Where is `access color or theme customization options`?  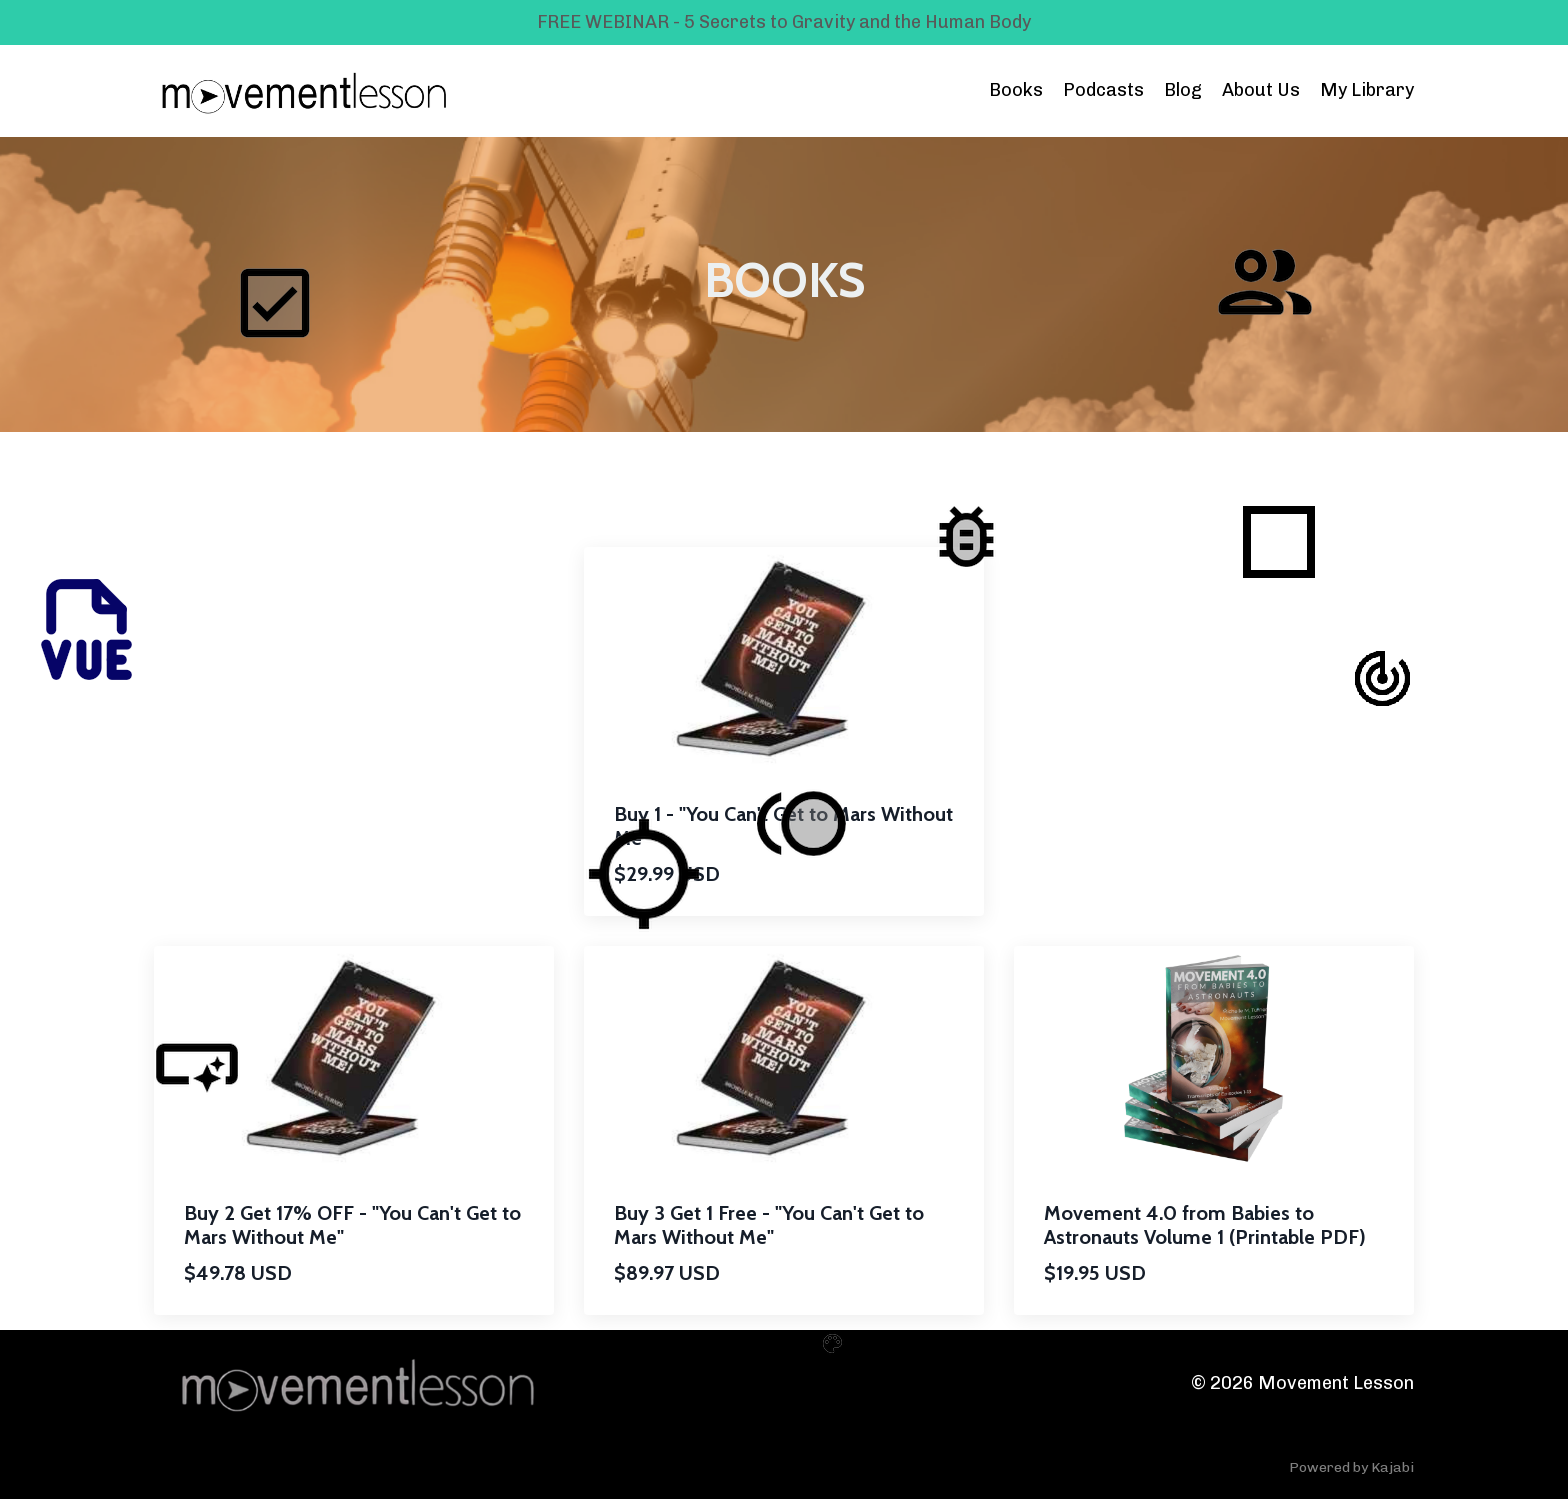
access color or theme customization options is located at coordinates (832, 1343).